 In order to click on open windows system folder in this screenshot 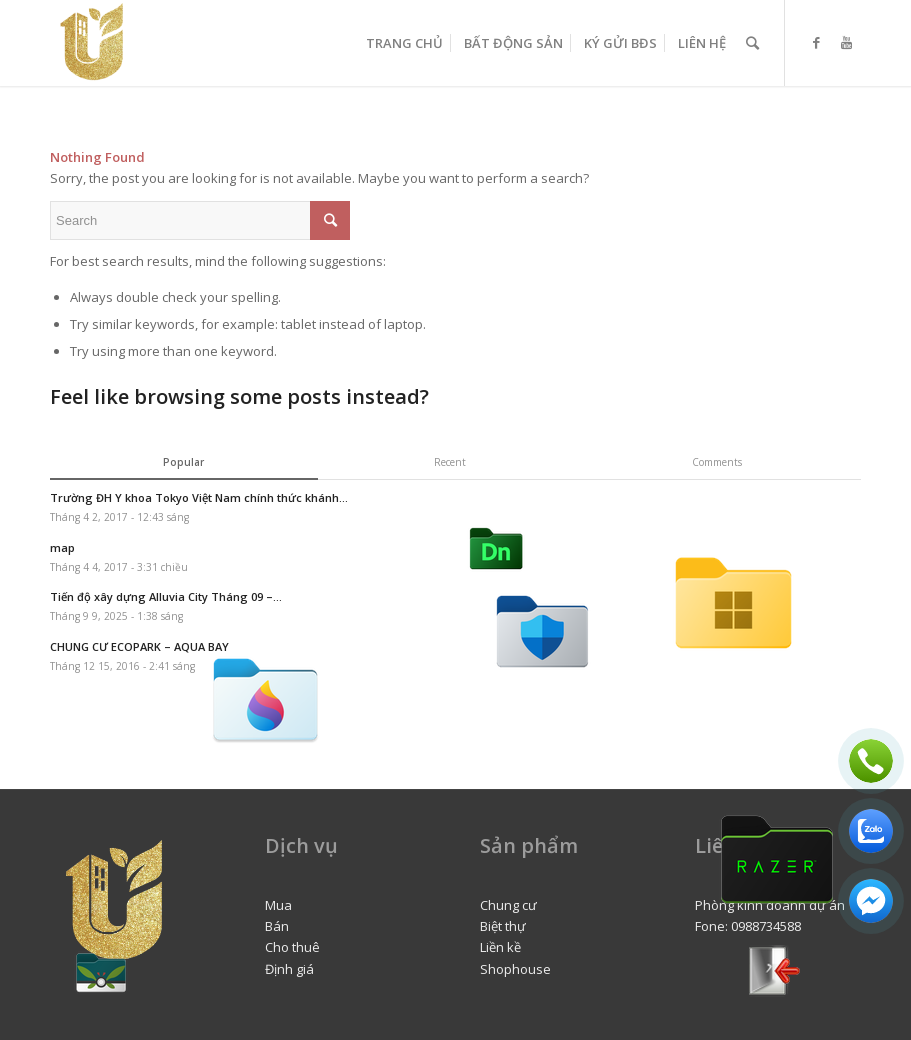, I will do `click(733, 606)`.